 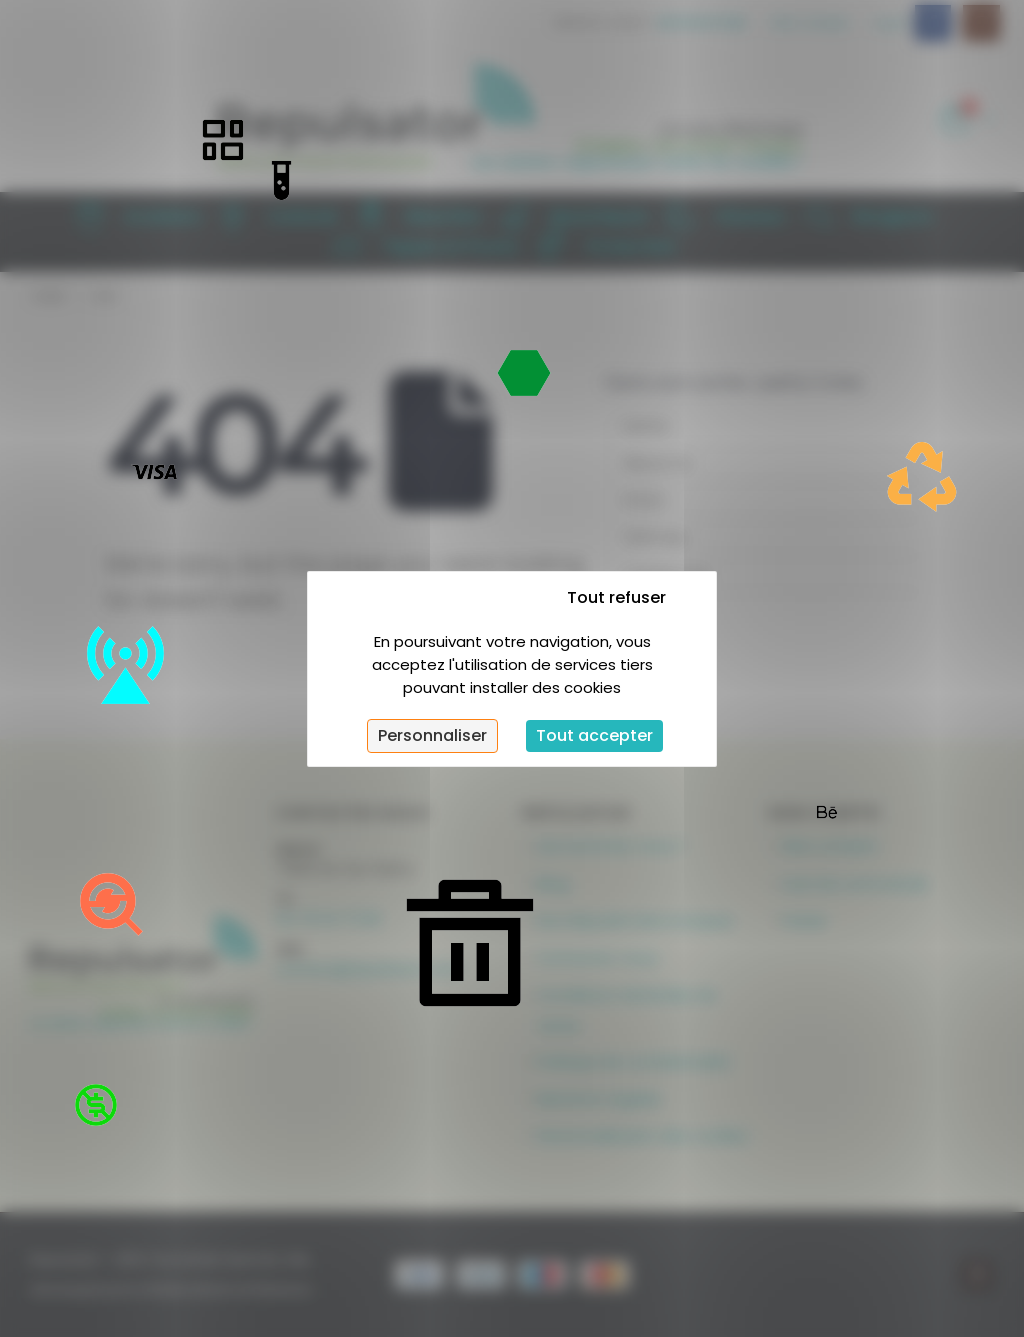 What do you see at coordinates (470, 943) in the screenshot?
I see `delete selected item` at bounding box center [470, 943].